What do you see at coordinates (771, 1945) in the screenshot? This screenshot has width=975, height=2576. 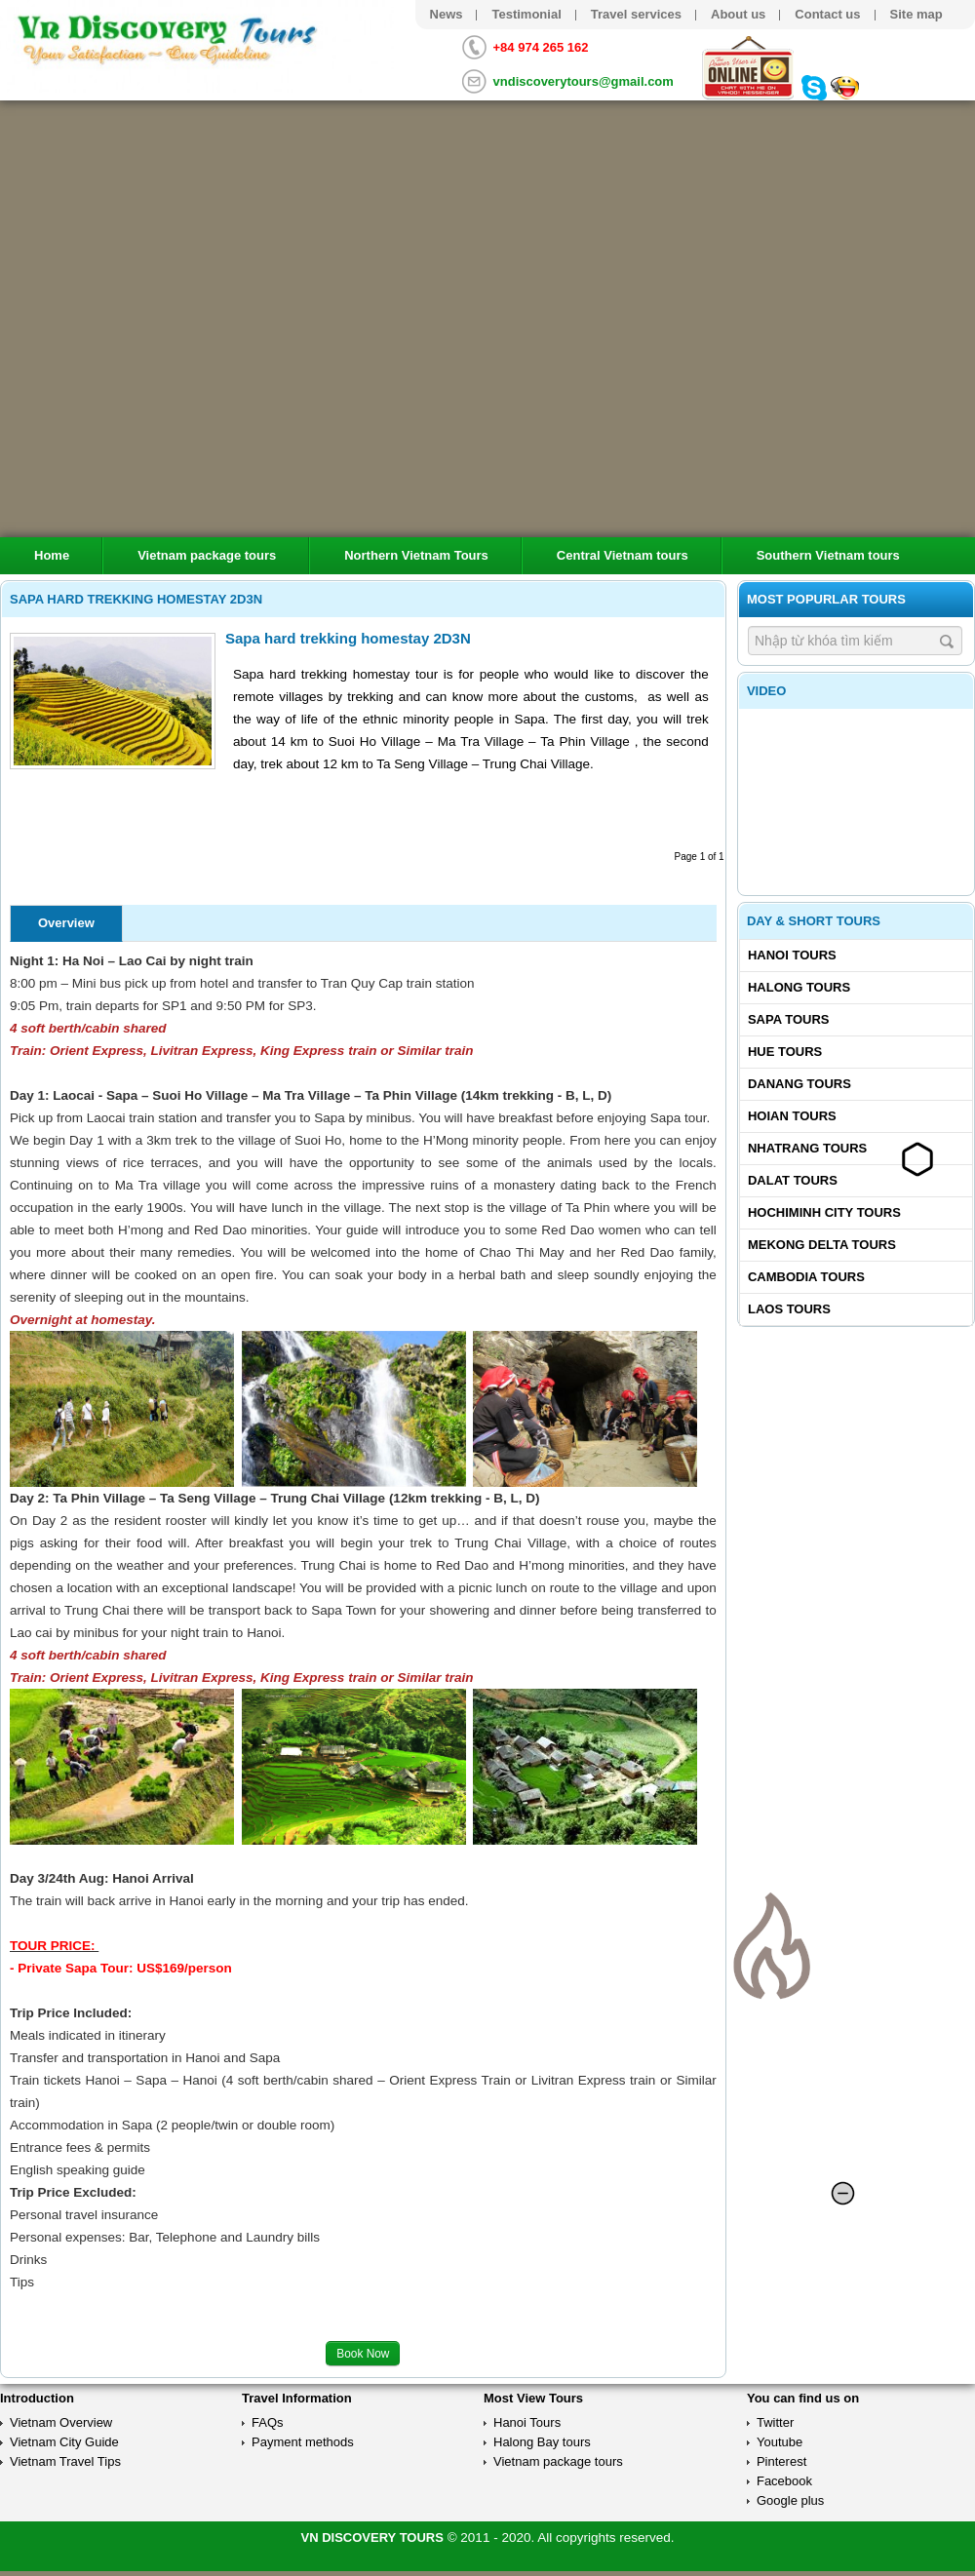 I see `indicates trending or popular content` at bounding box center [771, 1945].